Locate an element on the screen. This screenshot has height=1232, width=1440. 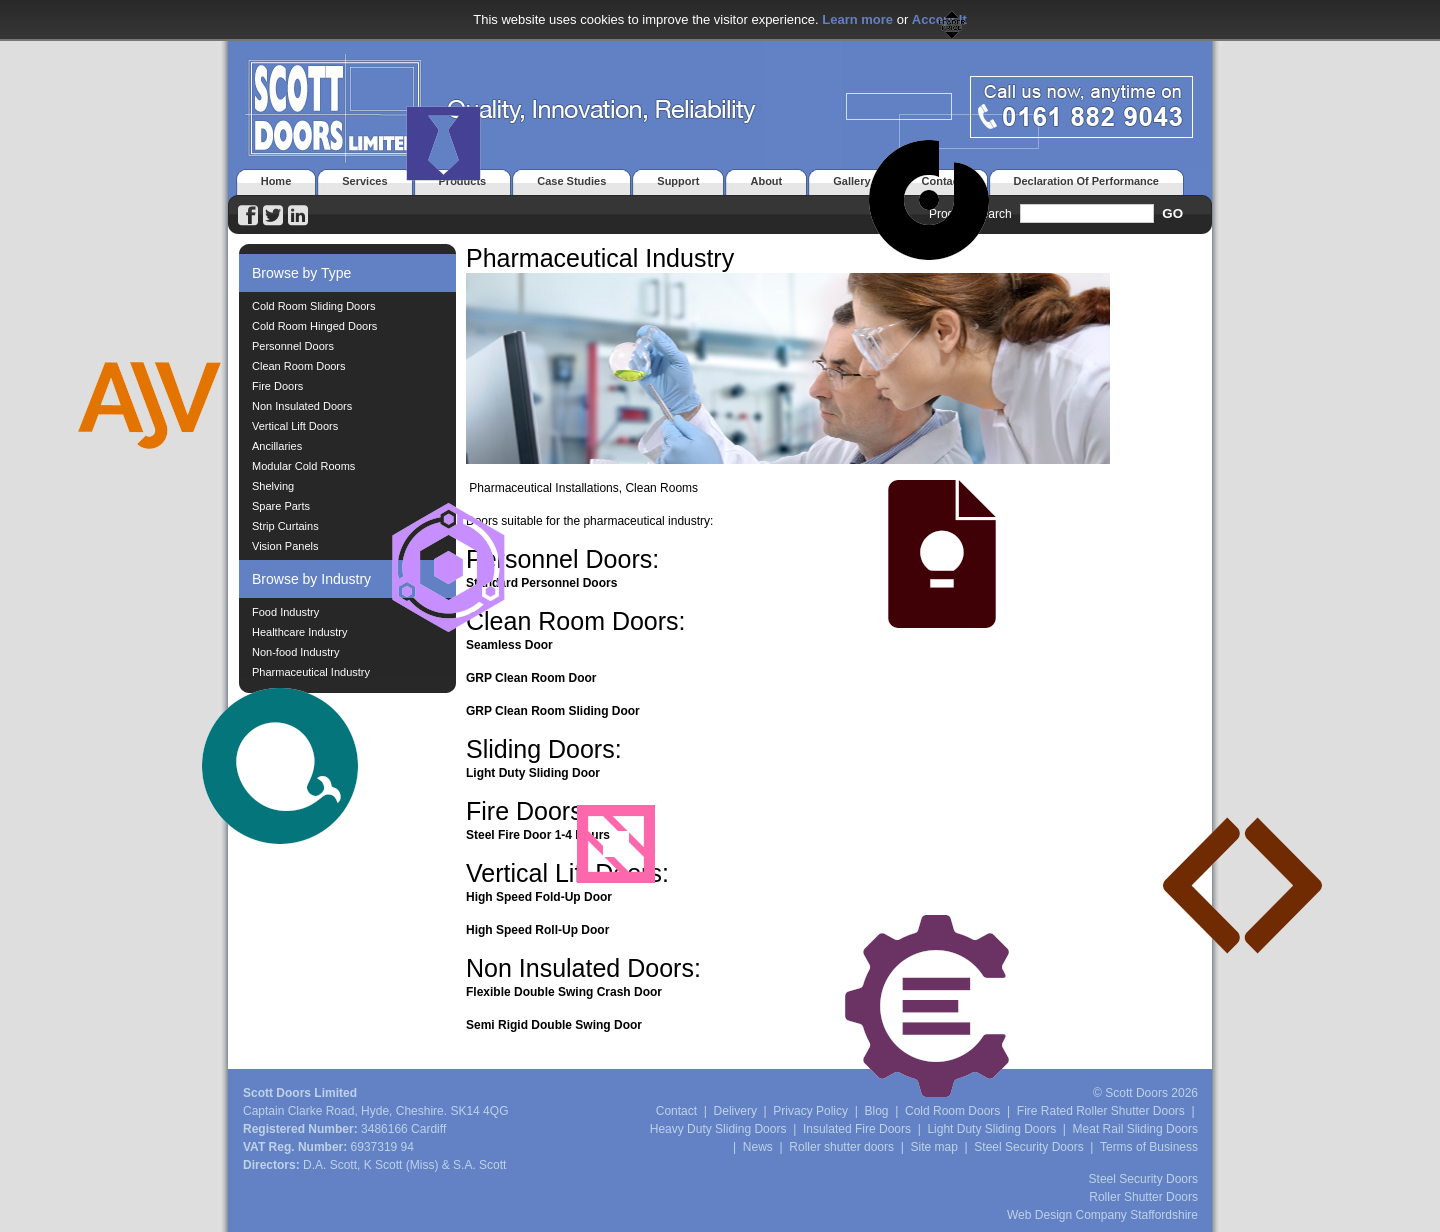
Apache ECharts logo is located at coordinates (280, 766).